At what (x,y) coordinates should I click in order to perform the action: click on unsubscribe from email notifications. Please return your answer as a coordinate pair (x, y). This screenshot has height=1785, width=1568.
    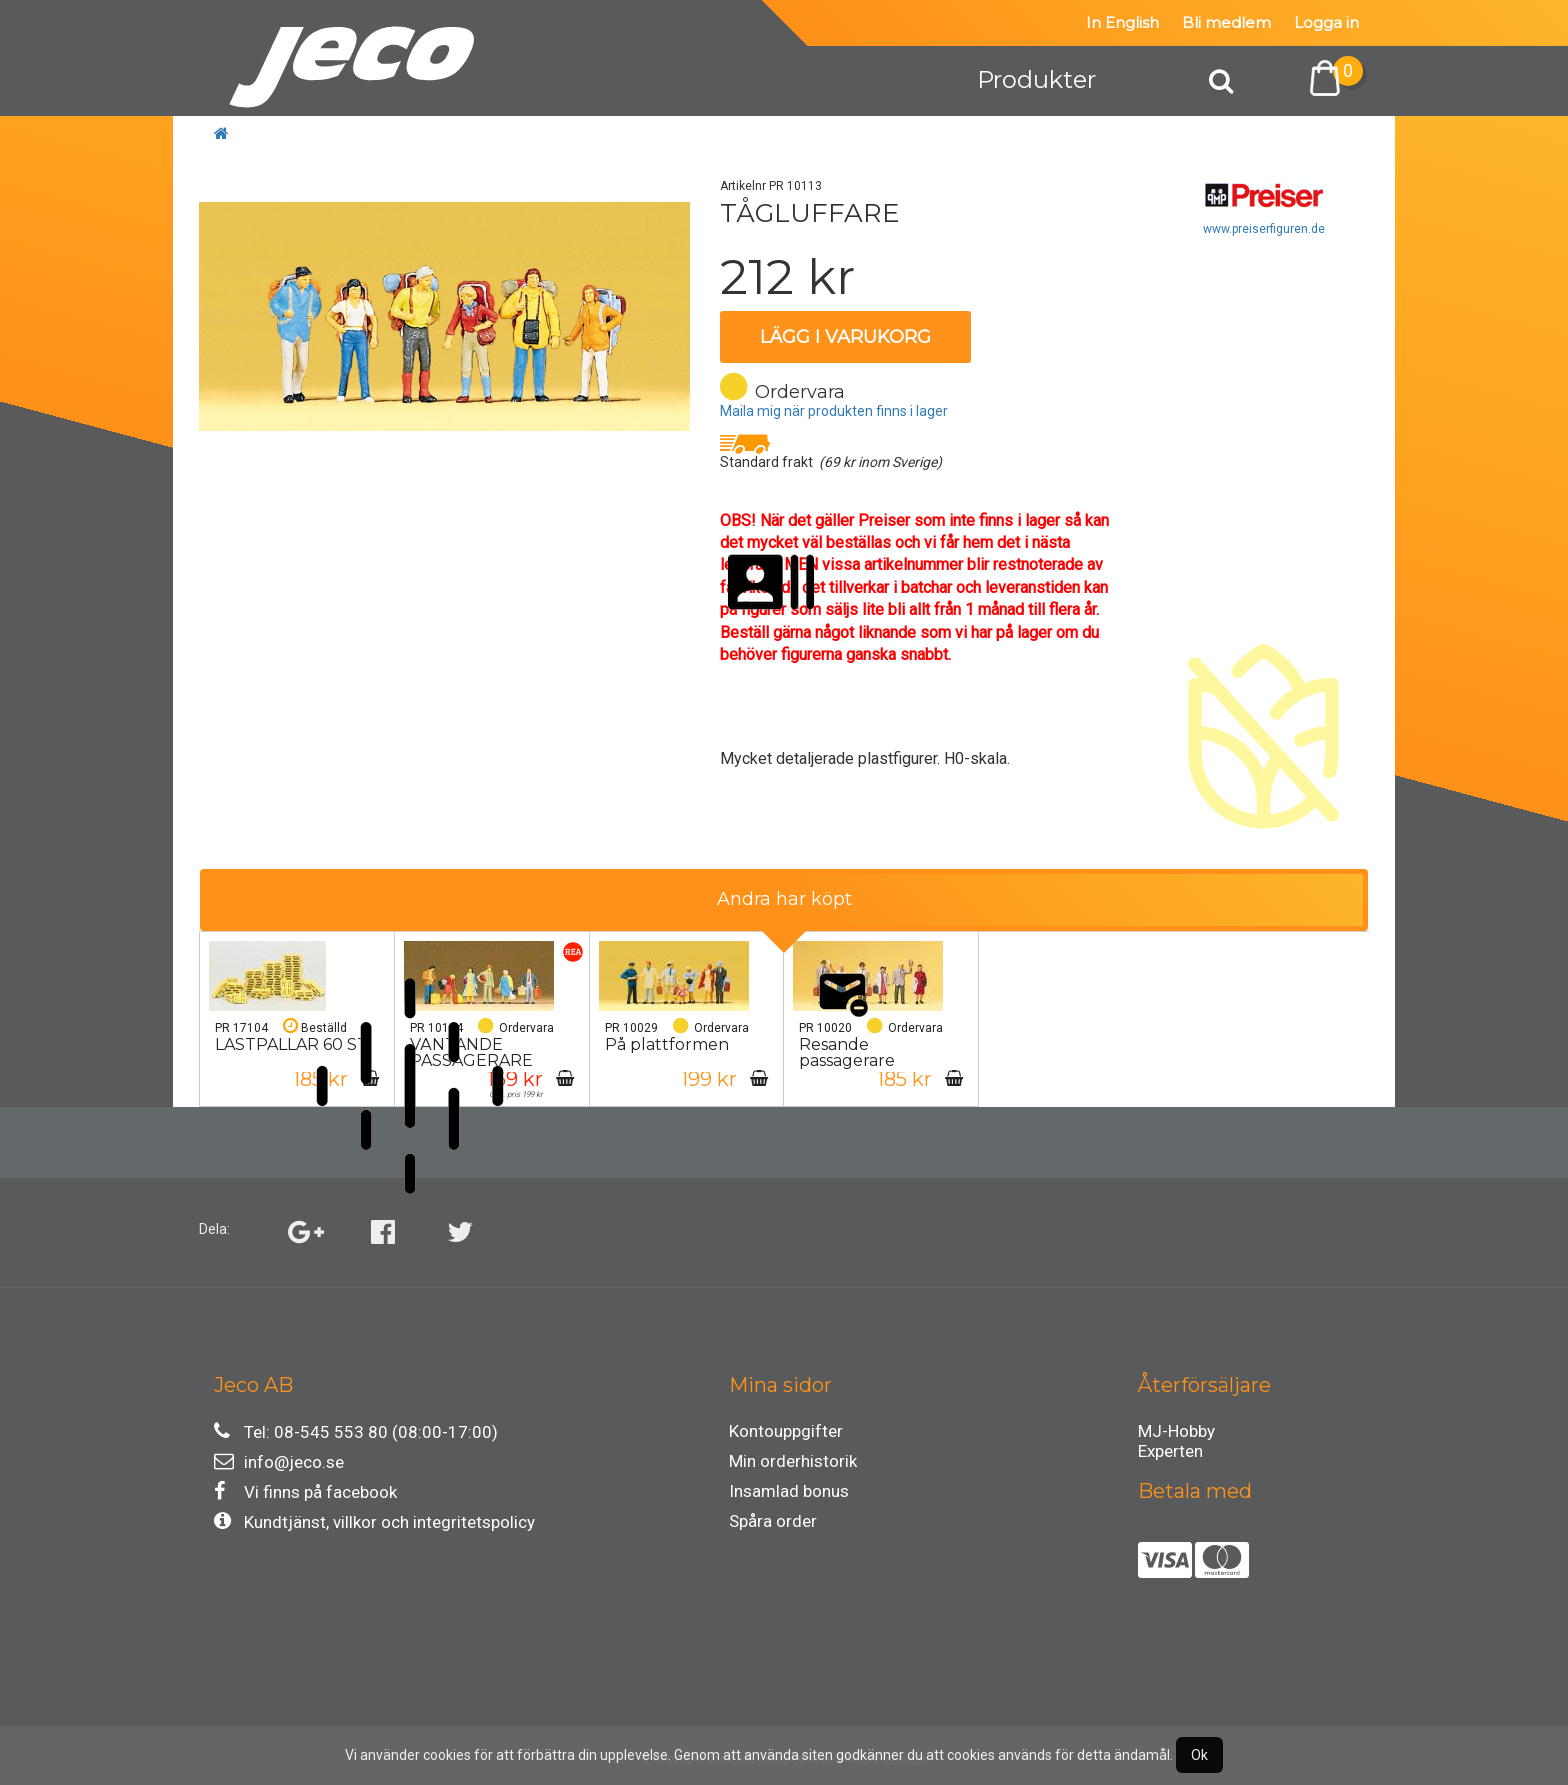
    Looking at the image, I should click on (842, 996).